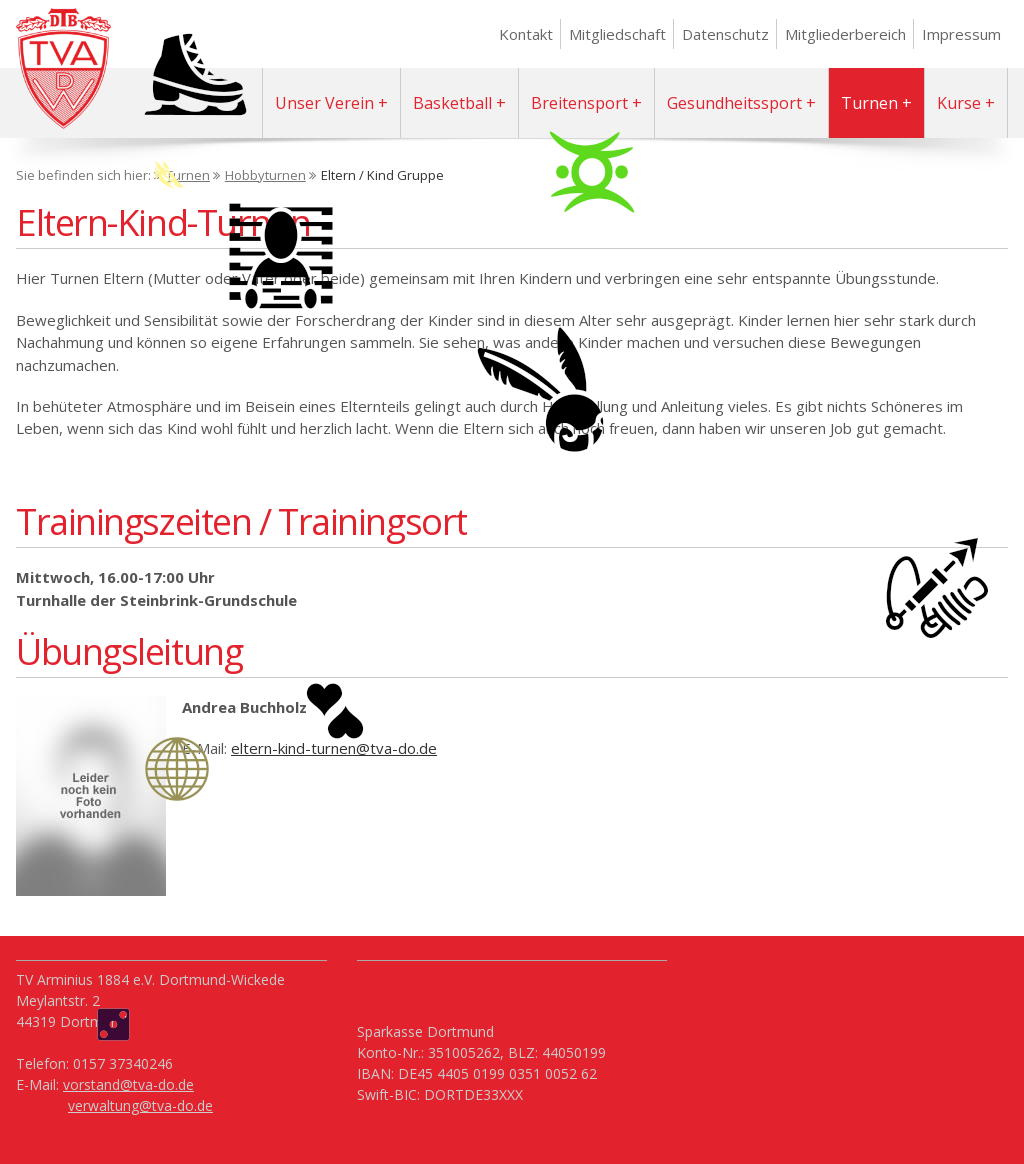 The height and width of the screenshot is (1164, 1024). I want to click on select direwolf as character or faction, so click(169, 174).